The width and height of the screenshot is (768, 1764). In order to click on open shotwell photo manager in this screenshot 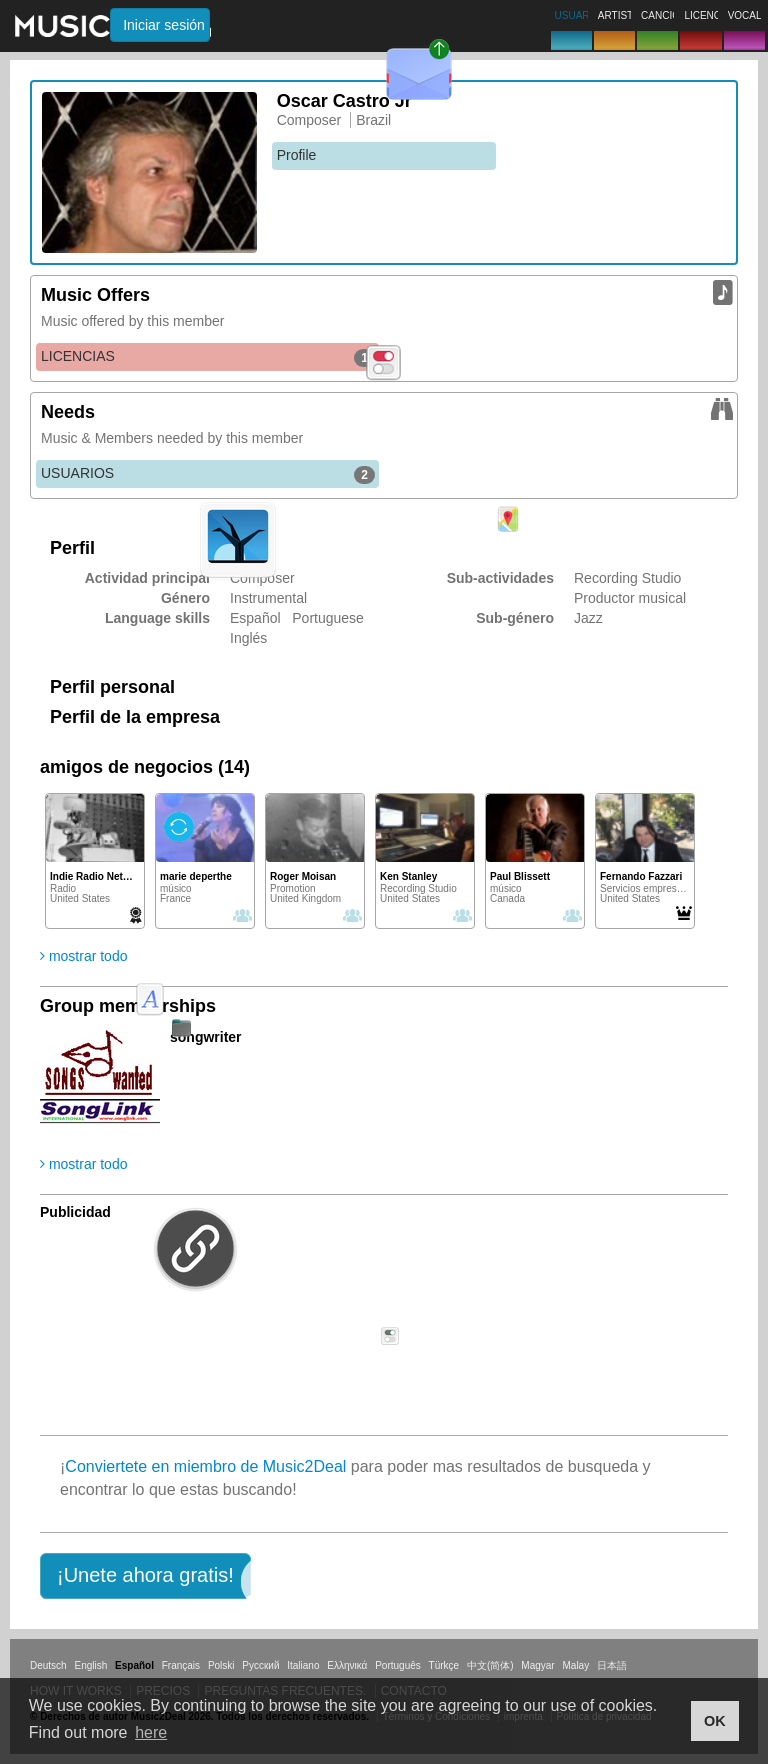, I will do `click(238, 540)`.